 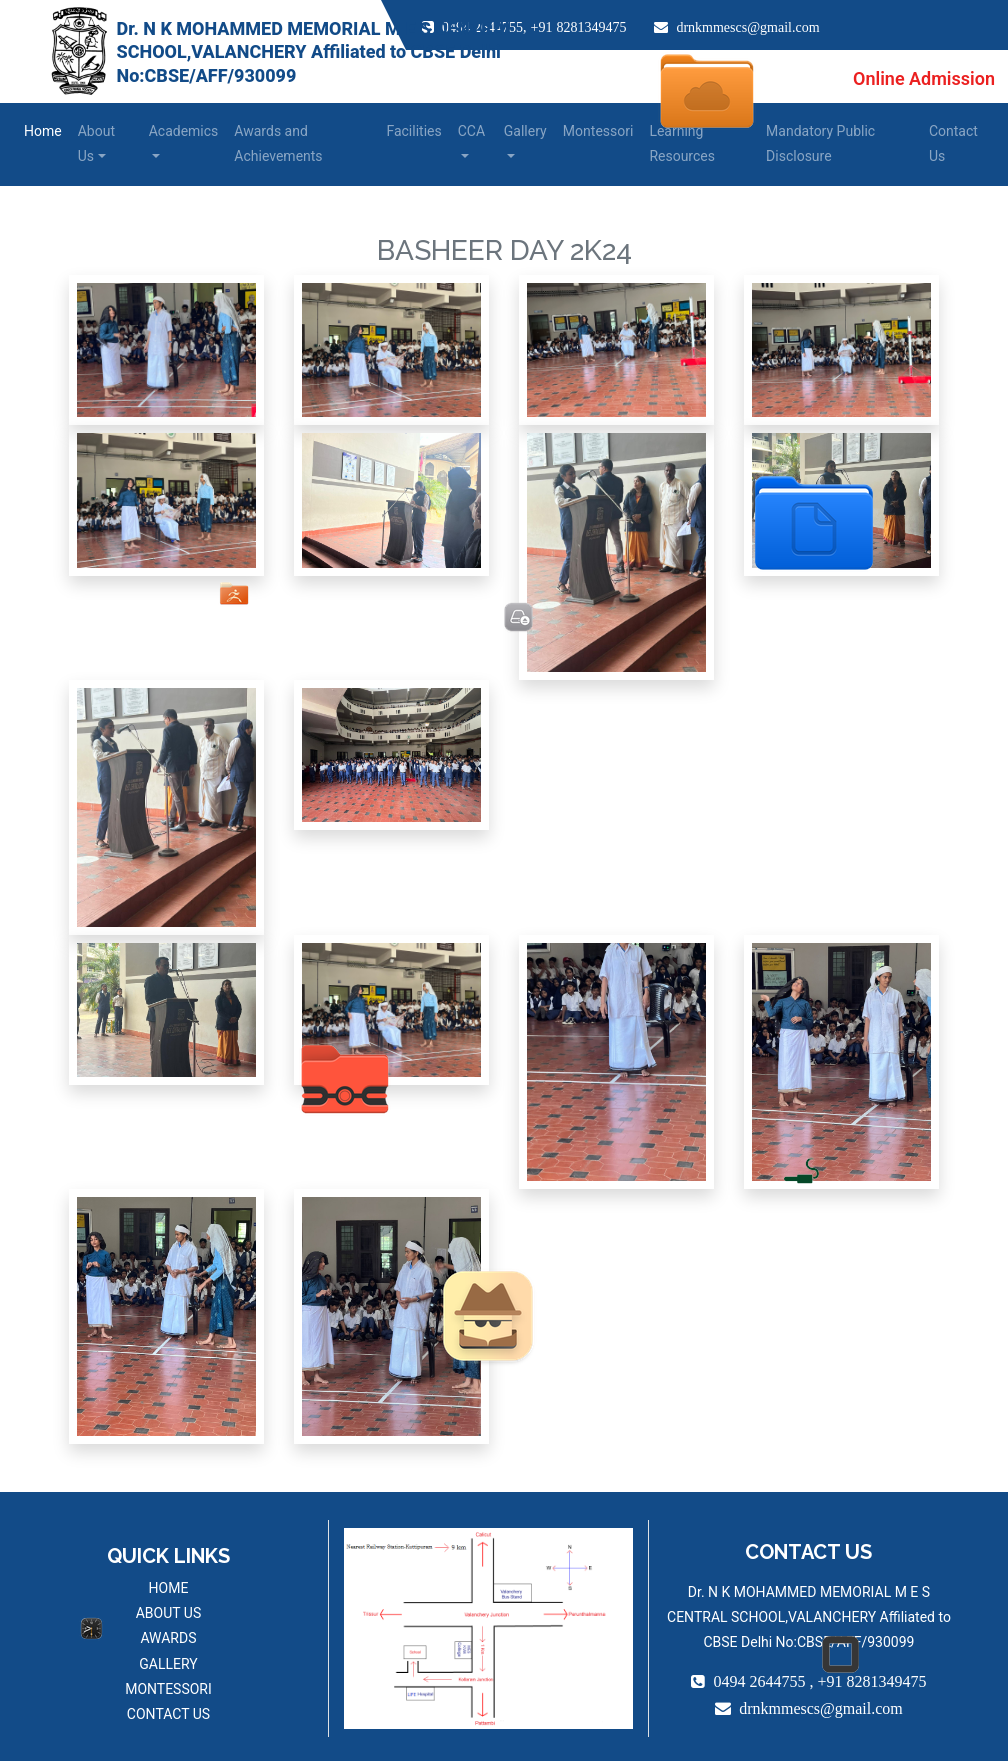 What do you see at coordinates (91, 1628) in the screenshot?
I see `open the clock app` at bounding box center [91, 1628].